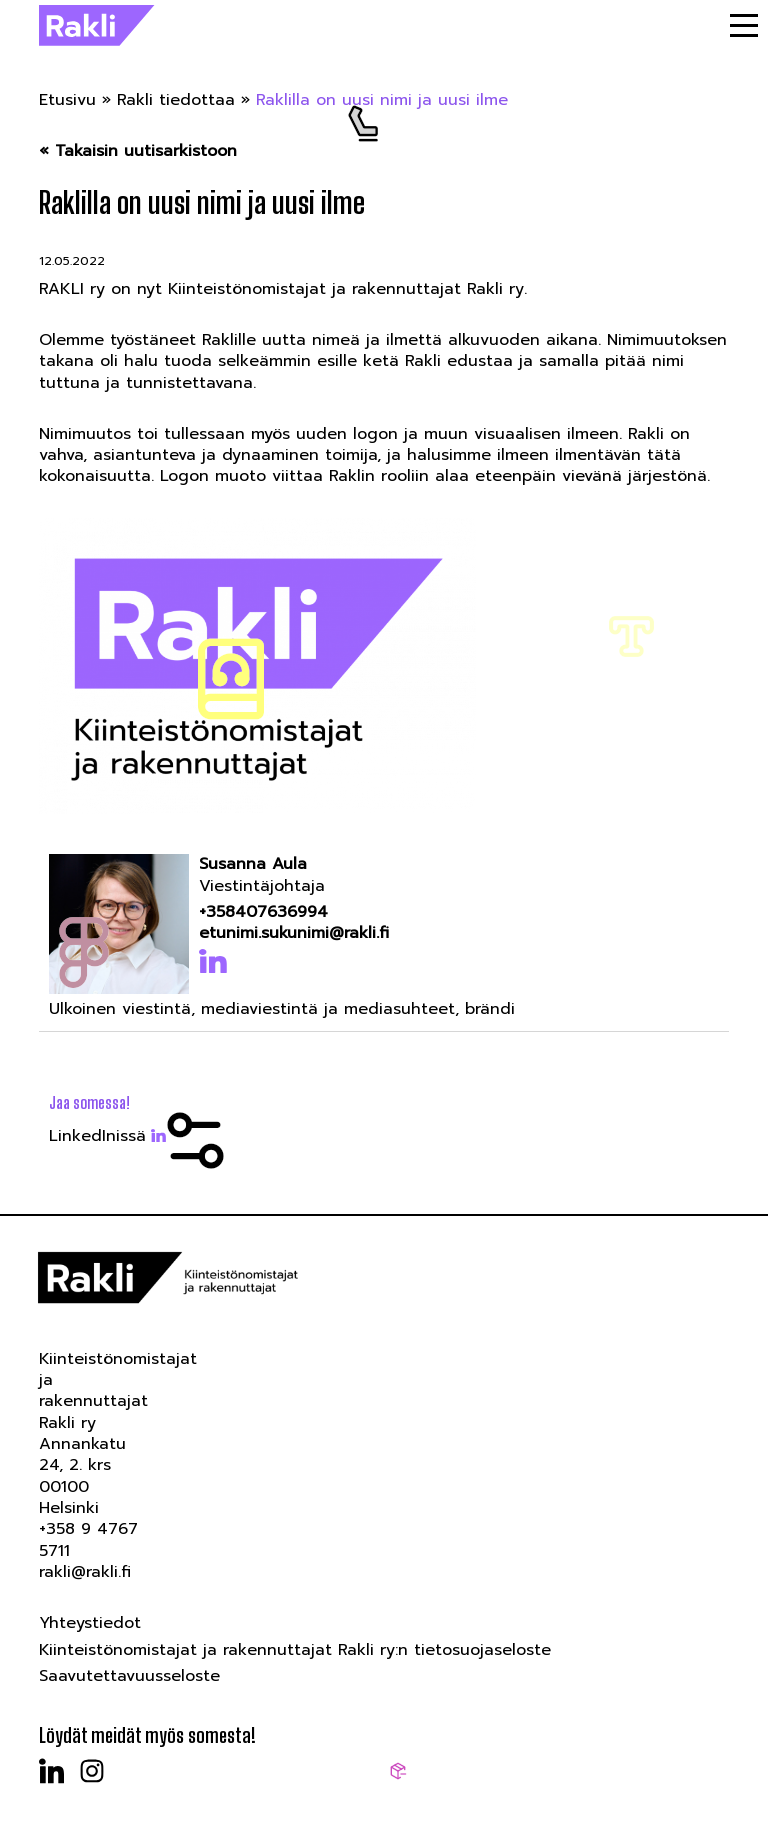  What do you see at coordinates (362, 123) in the screenshot?
I see `select or reserve a seat` at bounding box center [362, 123].